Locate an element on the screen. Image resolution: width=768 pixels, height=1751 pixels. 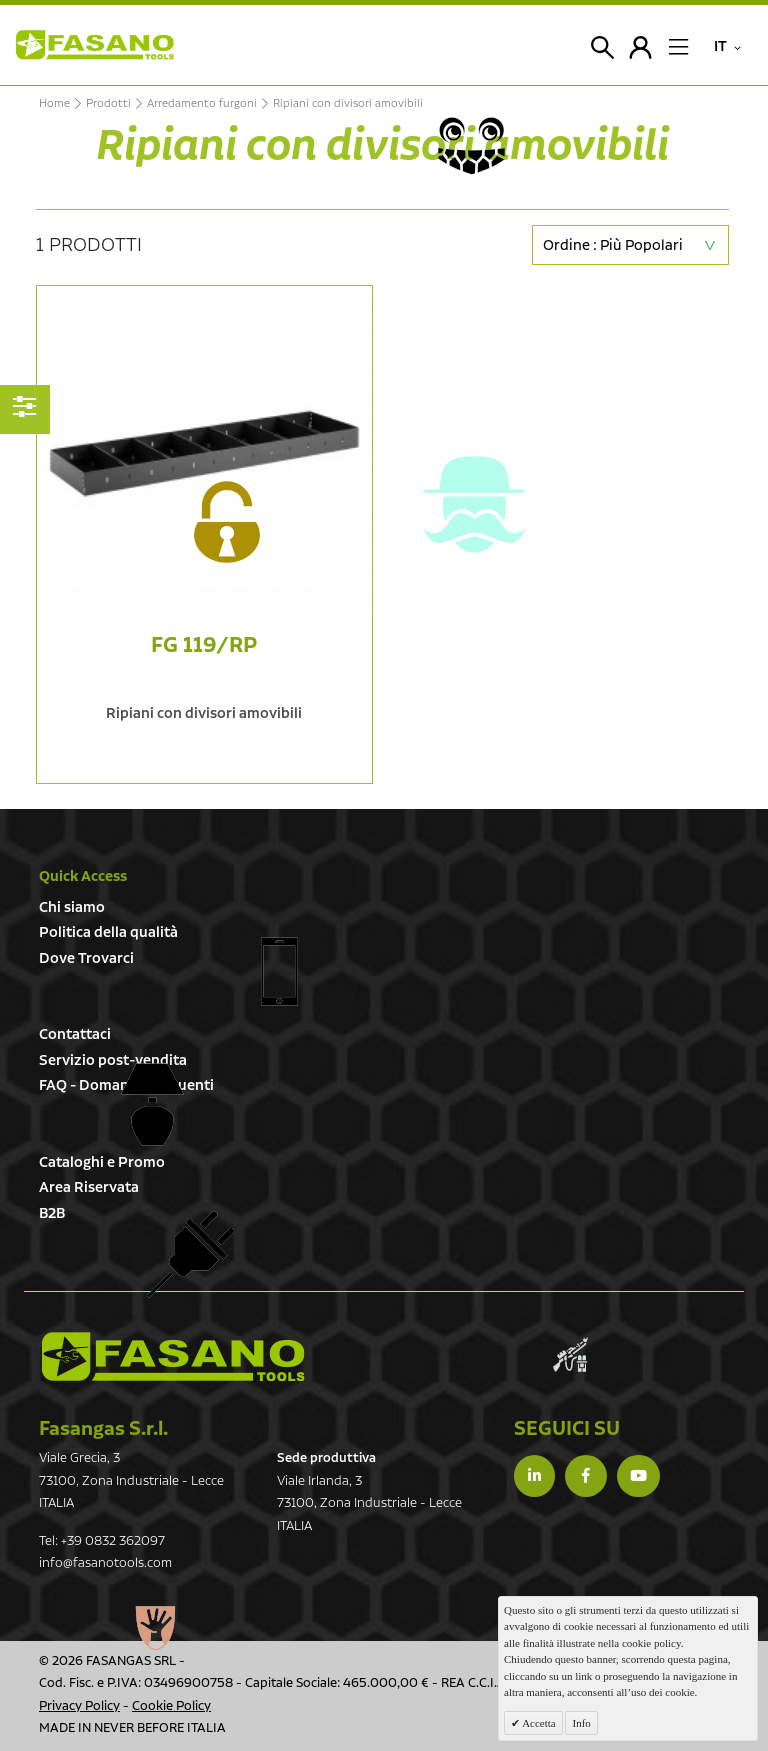
select flamethrower weapon is located at coordinates (570, 1354).